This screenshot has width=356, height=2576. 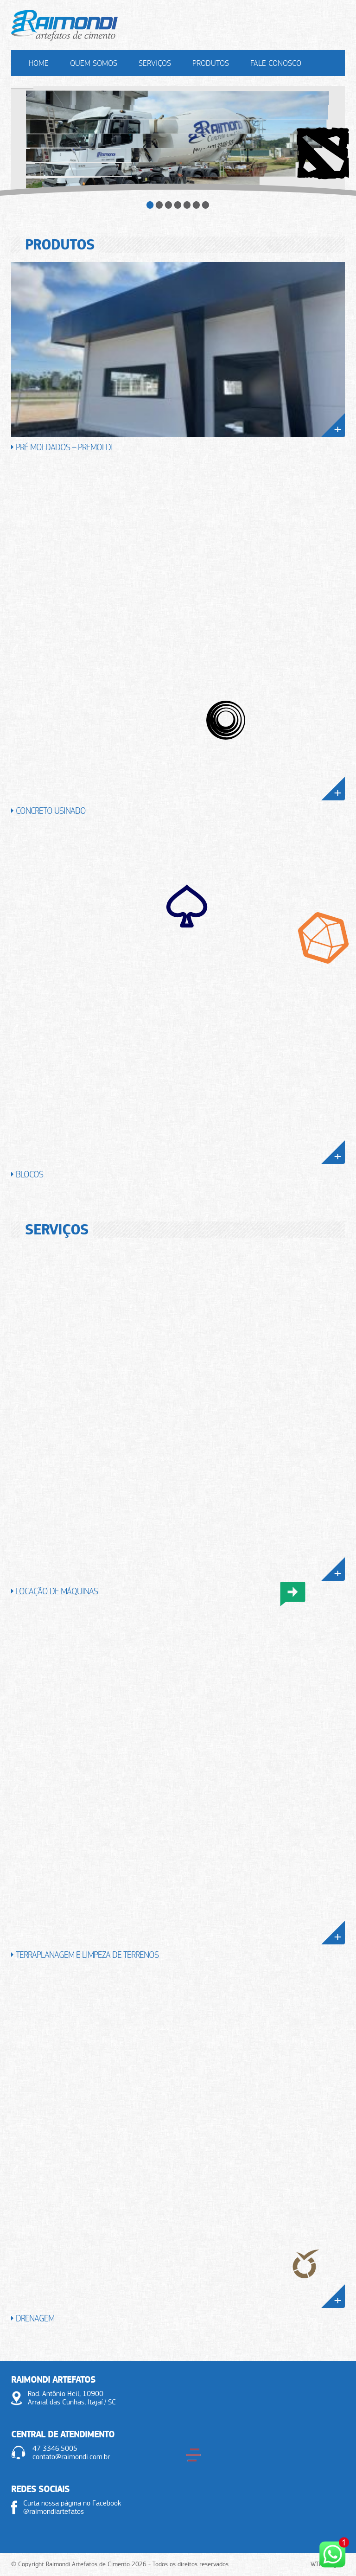 I want to click on launch Dota 2 game, so click(x=323, y=153).